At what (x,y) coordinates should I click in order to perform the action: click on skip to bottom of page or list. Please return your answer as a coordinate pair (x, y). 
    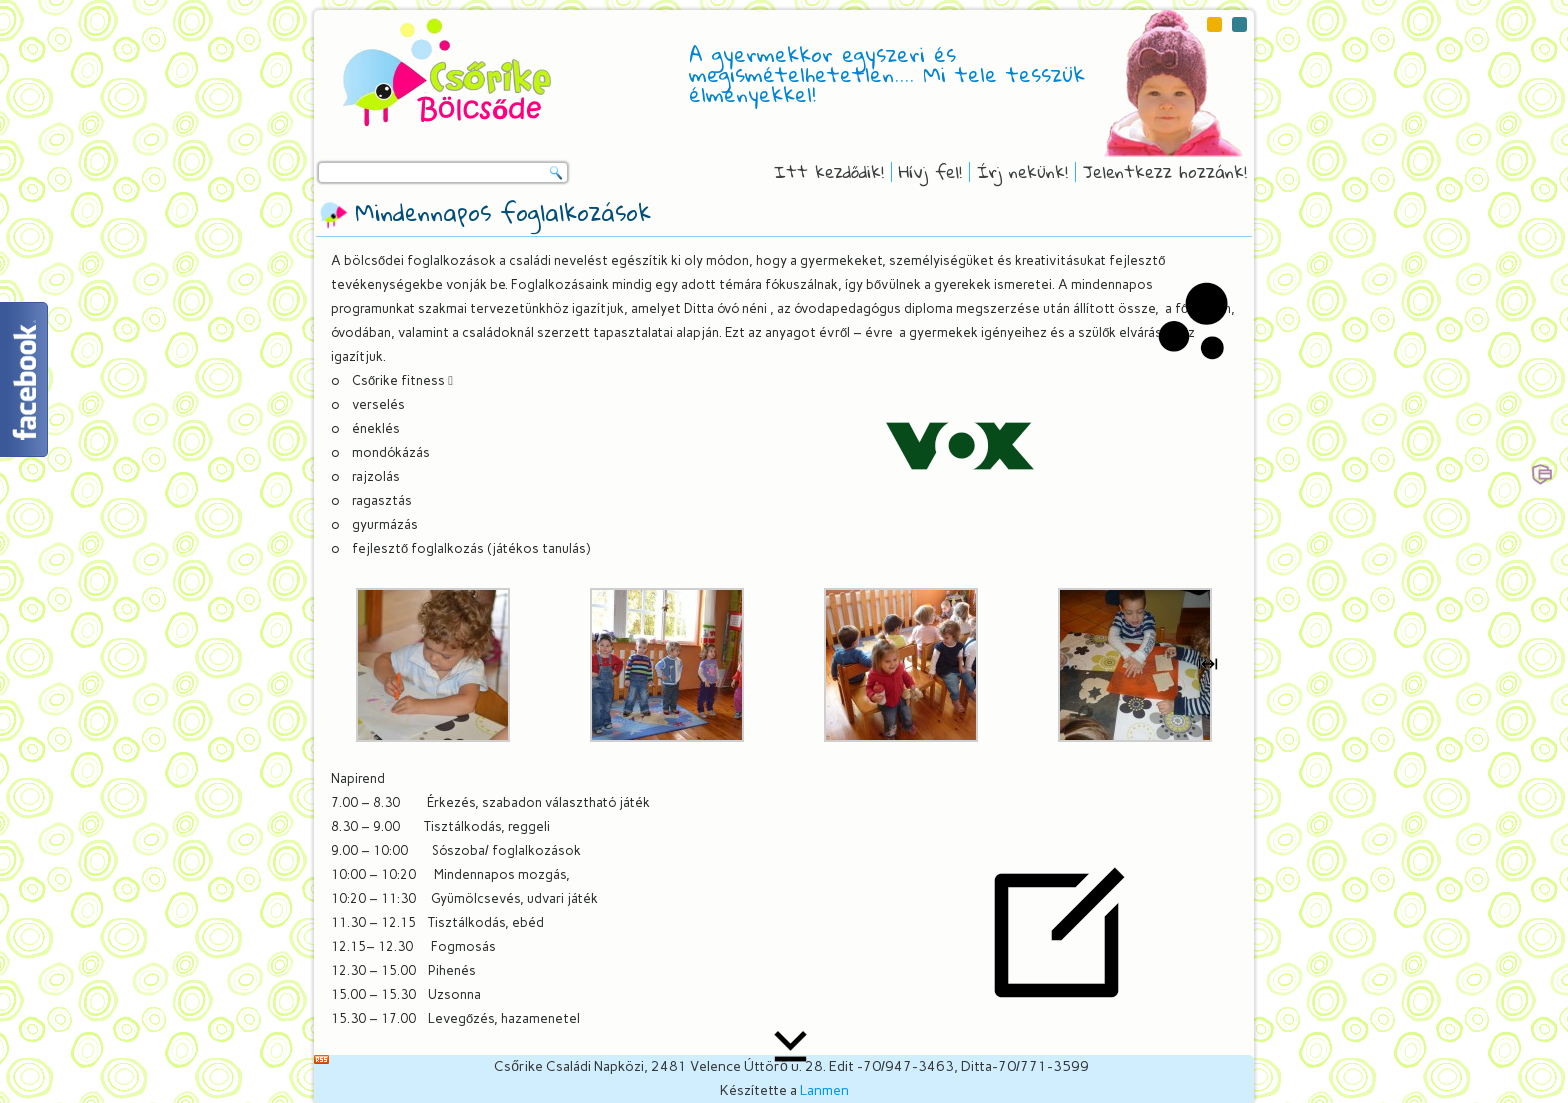
    Looking at the image, I should click on (790, 1048).